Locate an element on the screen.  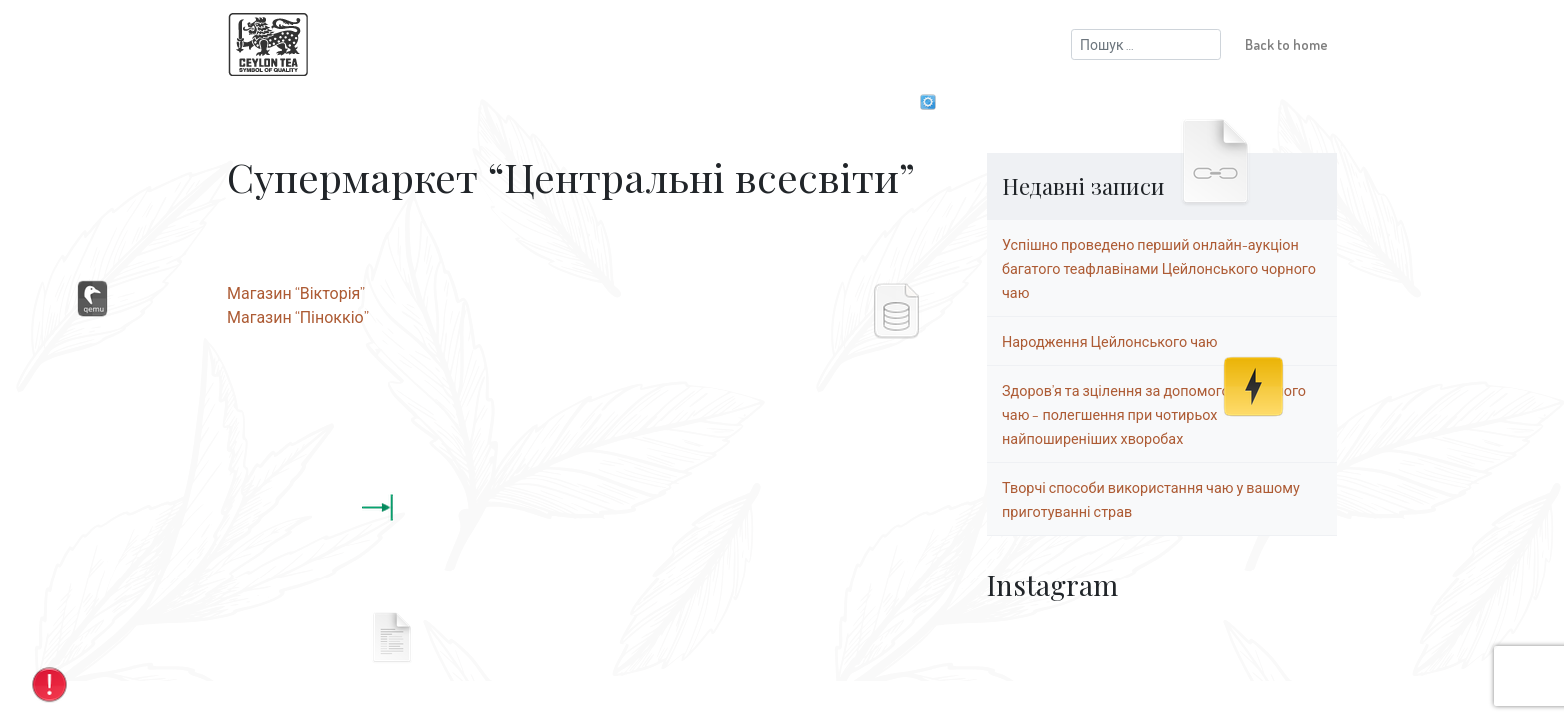
a plain text file is located at coordinates (392, 638).